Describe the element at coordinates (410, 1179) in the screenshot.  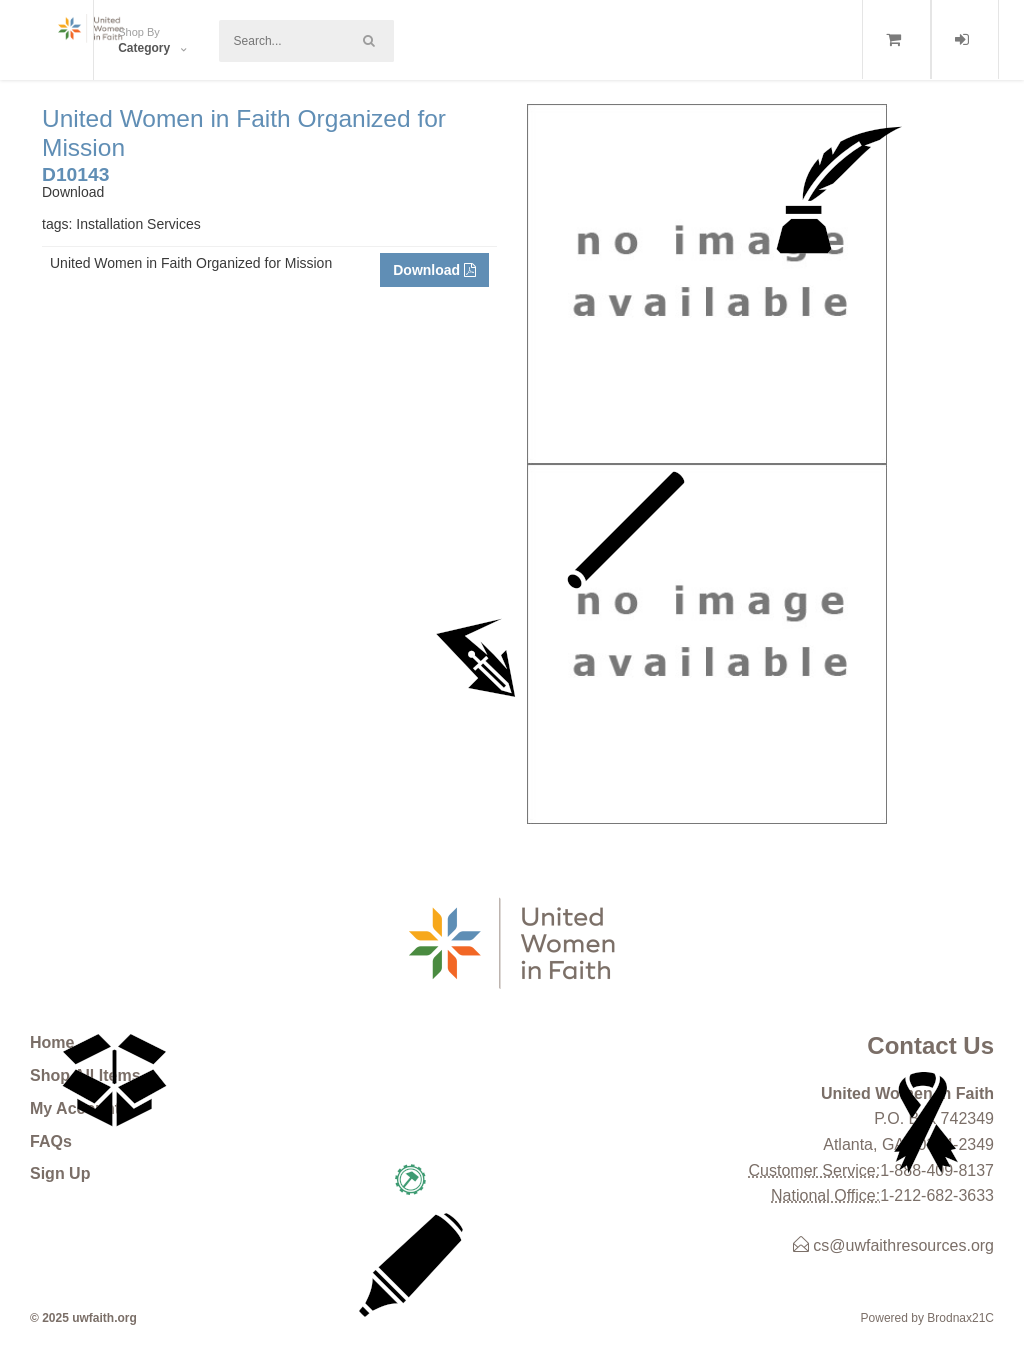
I see `access crafting or workshop settings` at that location.